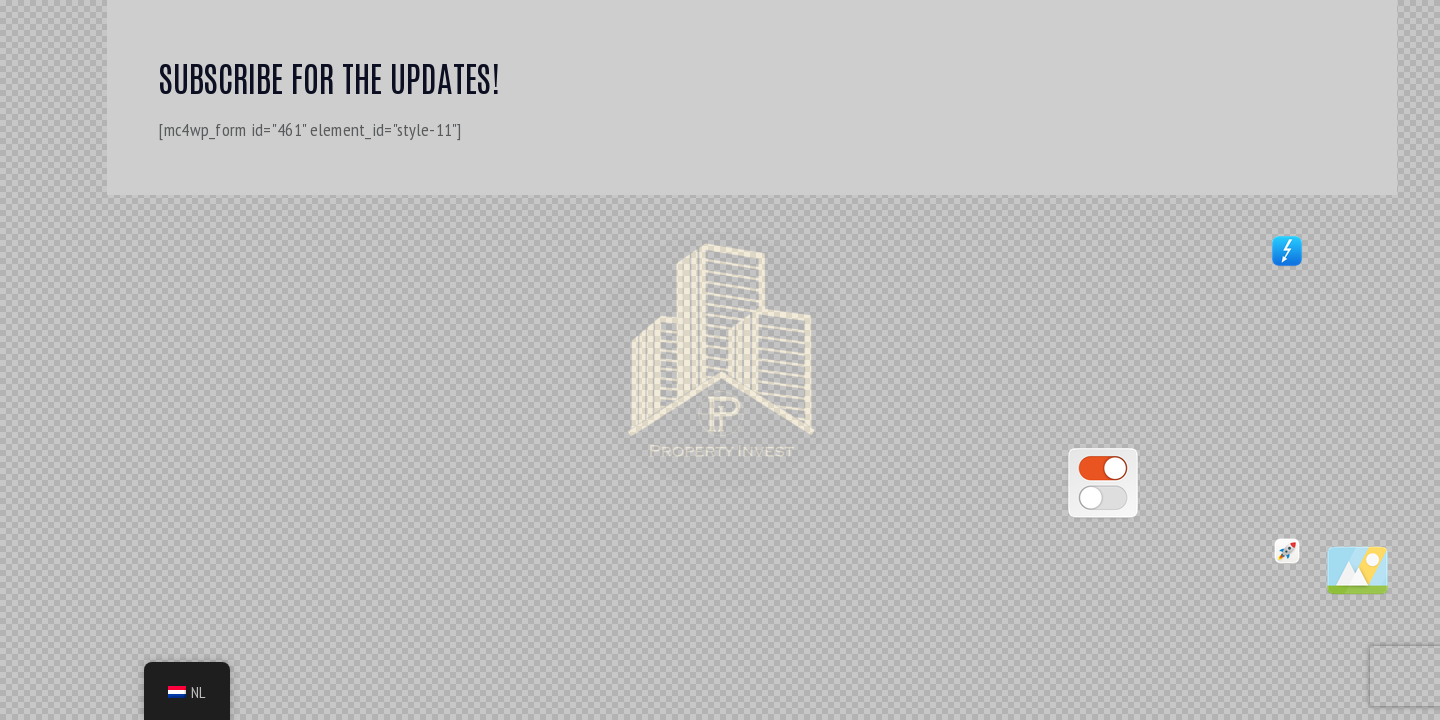 The image size is (1440, 720). I want to click on open photo management app, so click(1357, 570).